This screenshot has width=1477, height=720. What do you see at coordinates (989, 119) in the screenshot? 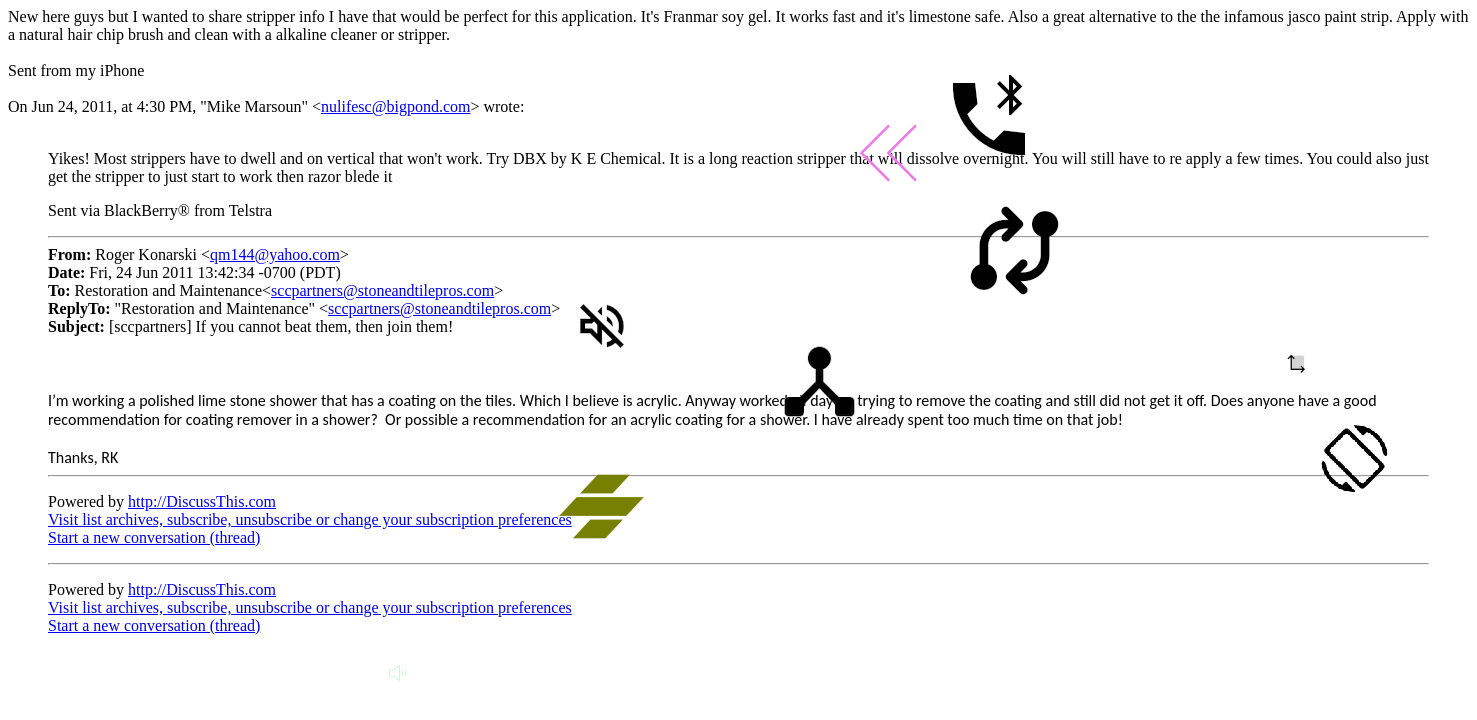
I see `indicates an active call using a bluetooth speaker` at bounding box center [989, 119].